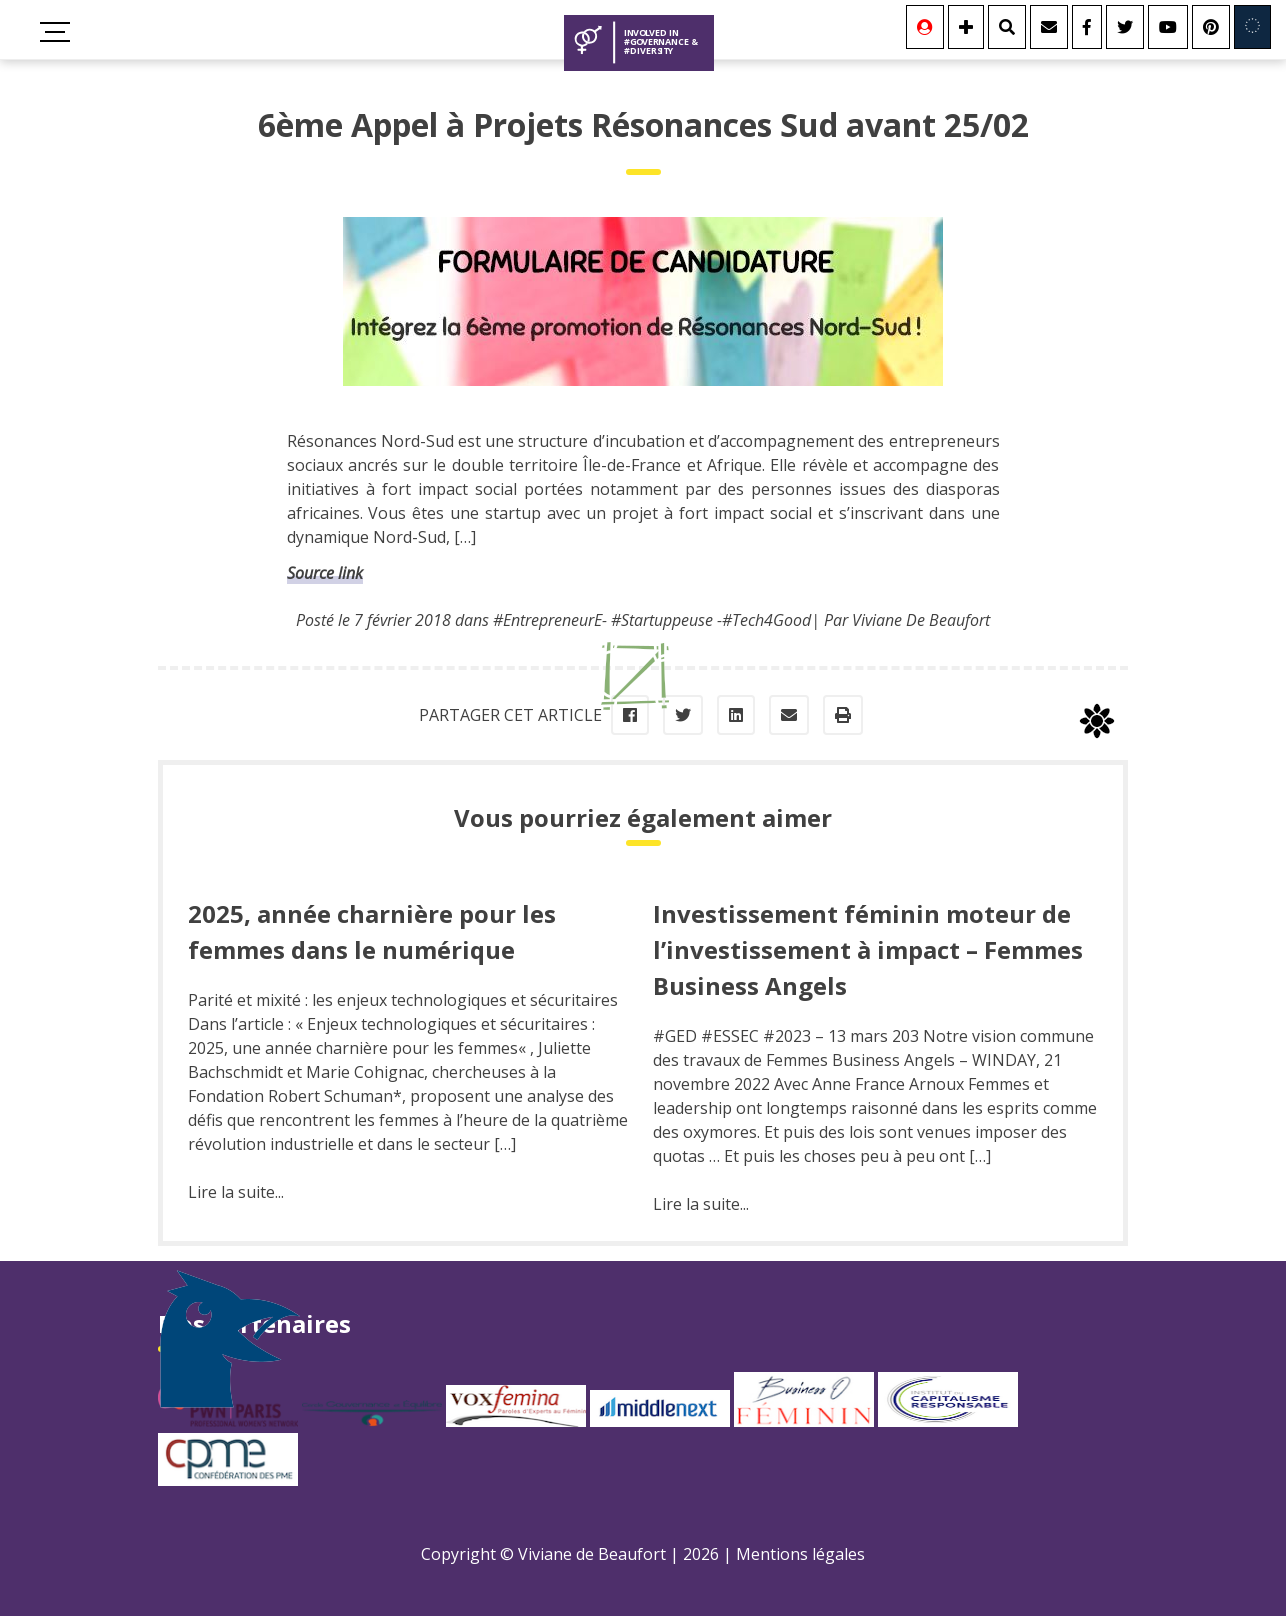  Describe the element at coordinates (1097, 721) in the screenshot. I see `decorative floral badge or achievement emblem` at that location.